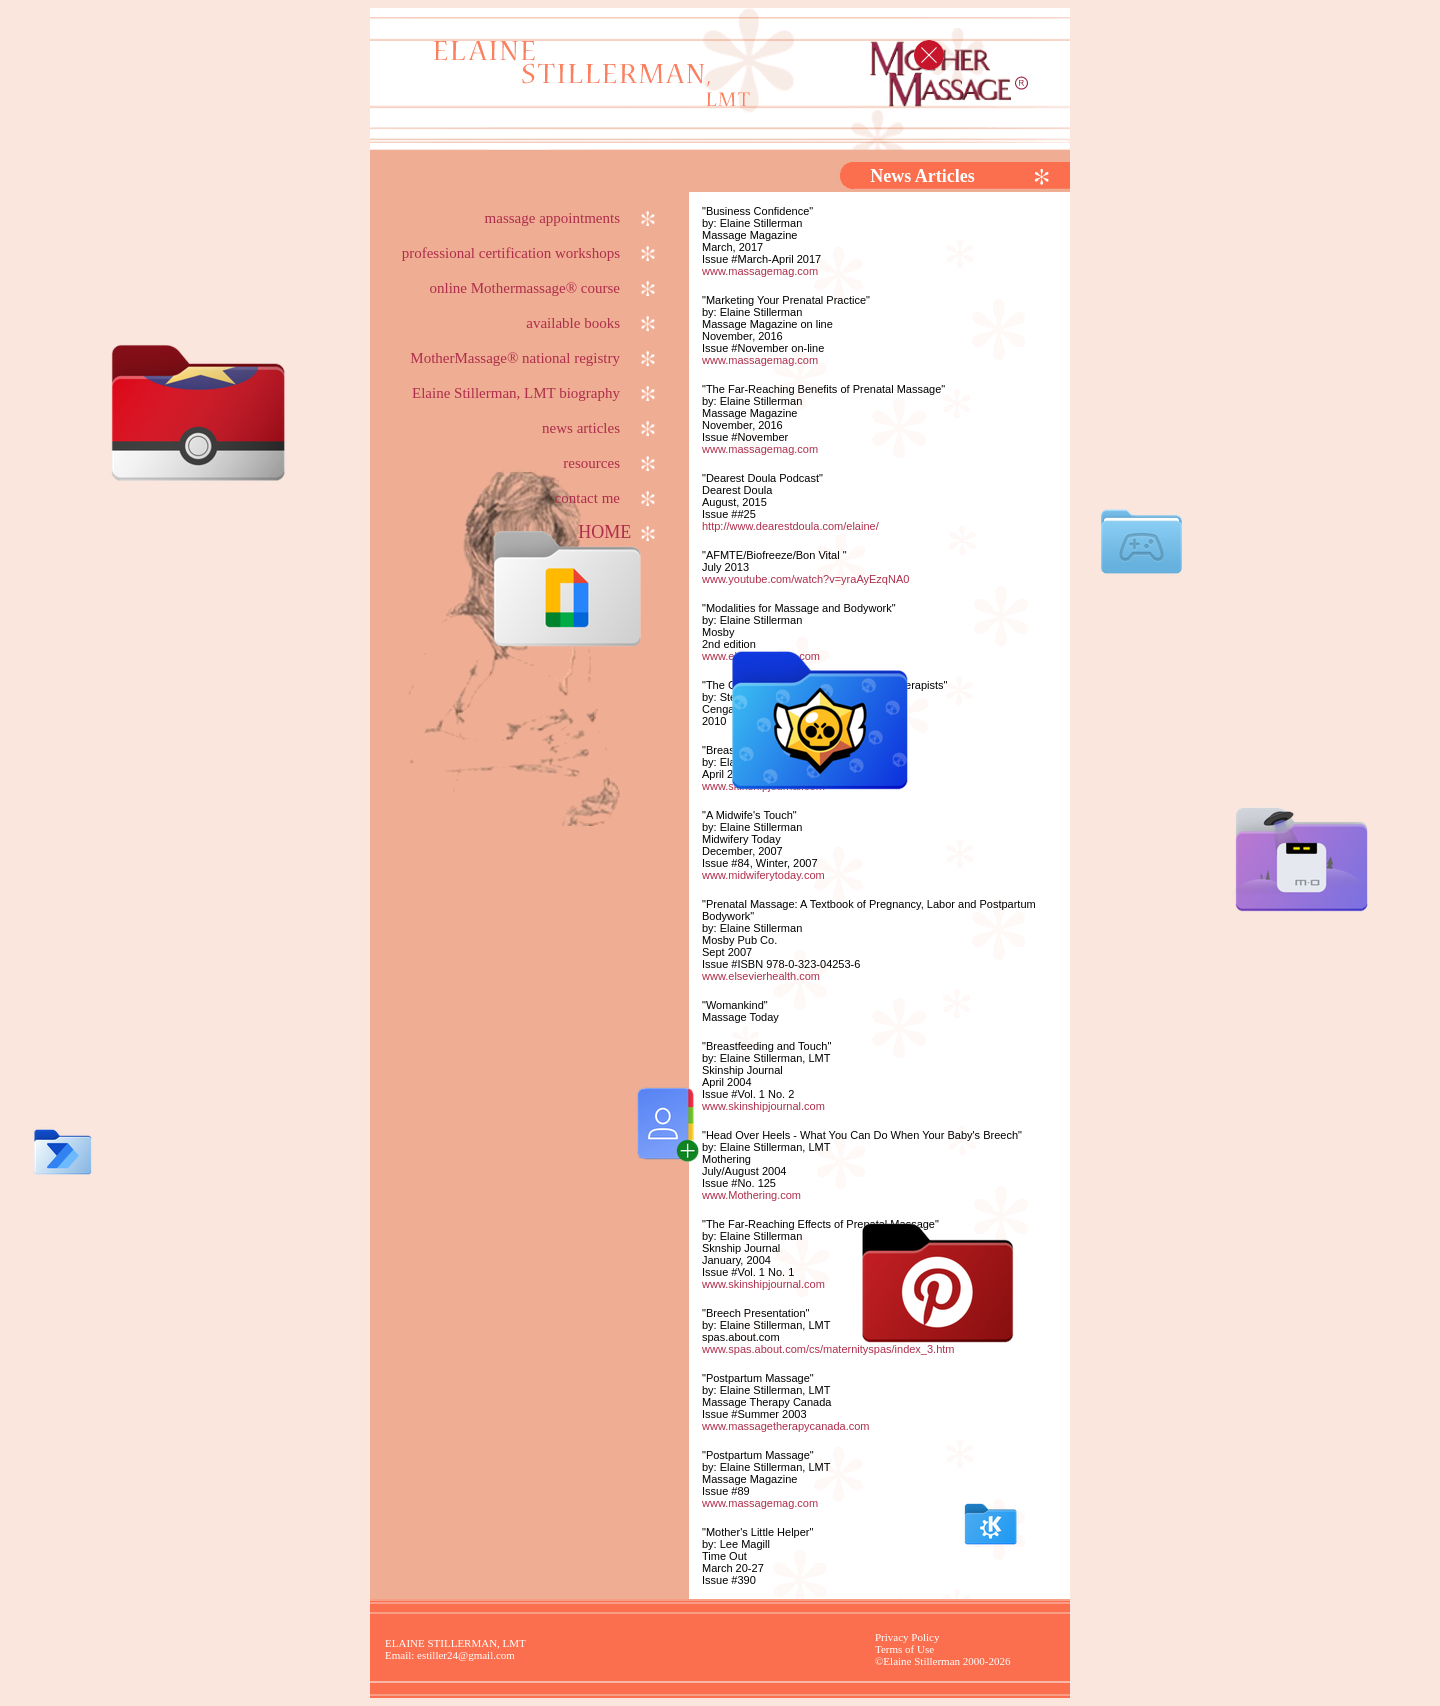 Image resolution: width=1440 pixels, height=1706 pixels. I want to click on create a new contact in address book, so click(665, 1123).